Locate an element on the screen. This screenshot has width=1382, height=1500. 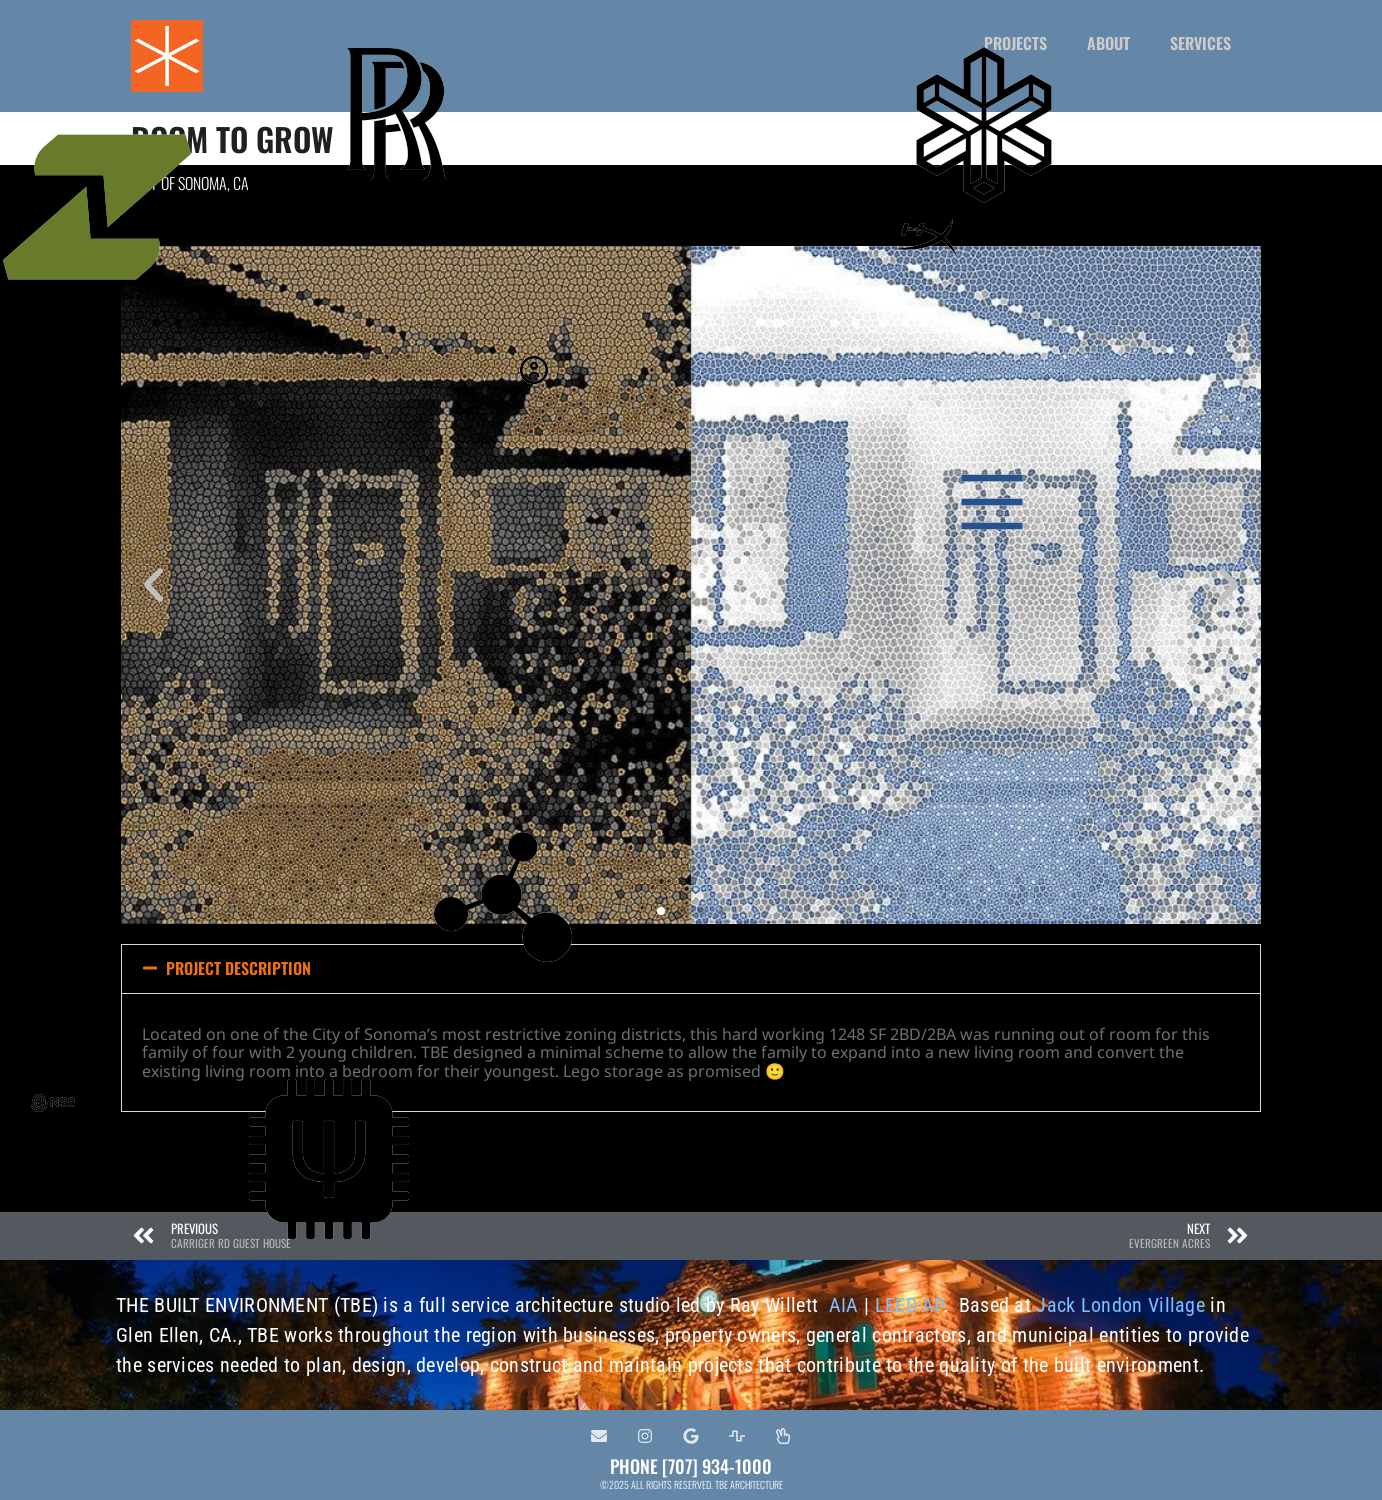
rolls-royce brand logo is located at coordinates (397, 114).